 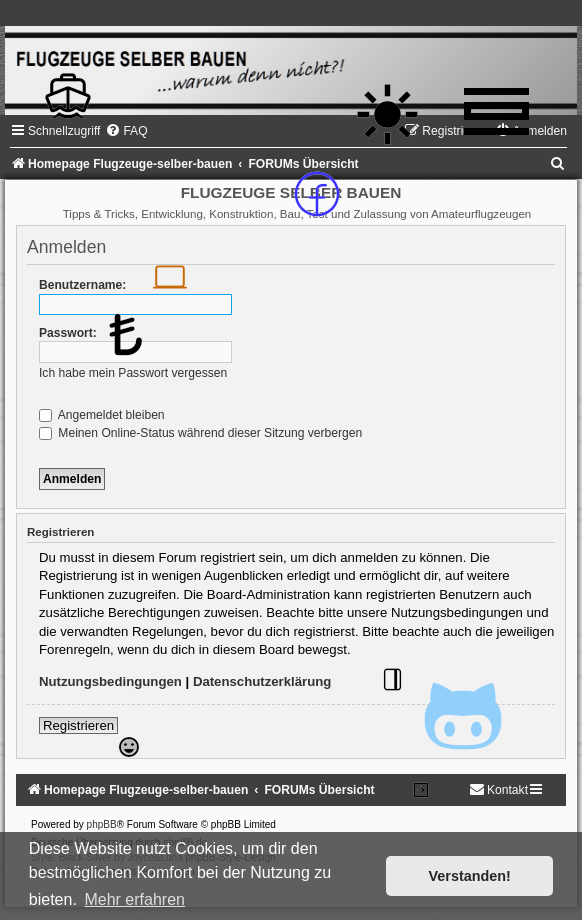 What do you see at coordinates (123, 334) in the screenshot?
I see `indicates Turkish lira currency` at bounding box center [123, 334].